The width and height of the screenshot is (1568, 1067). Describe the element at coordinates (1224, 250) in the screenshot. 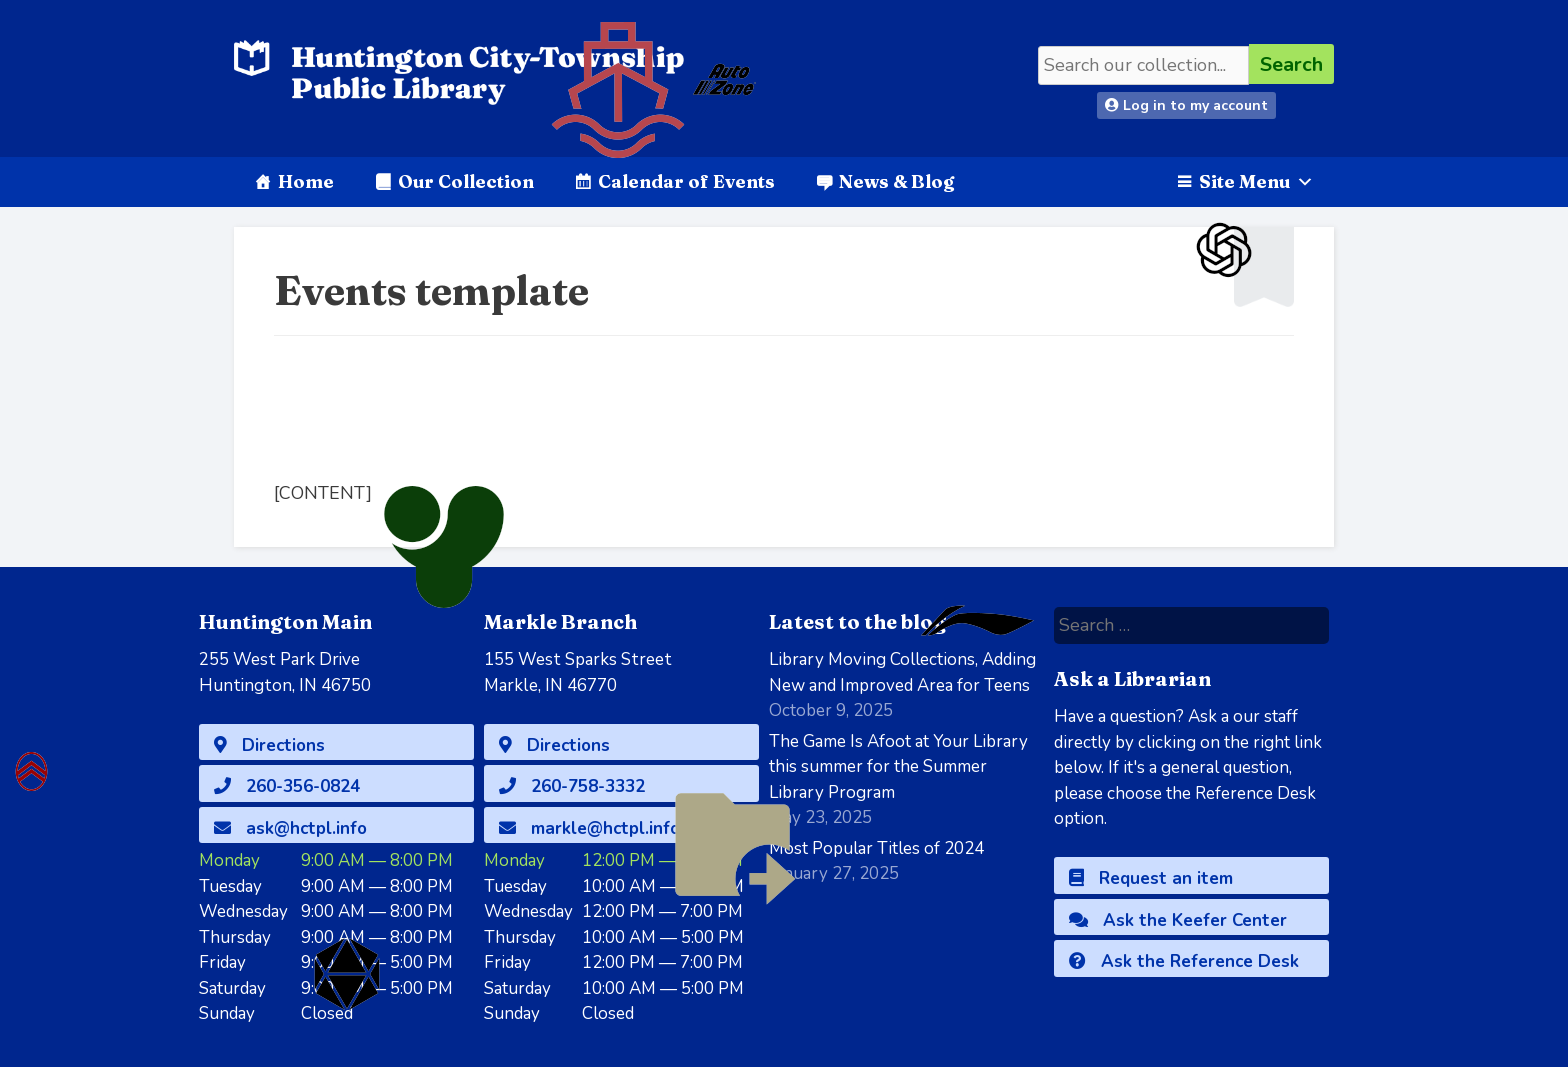

I see `OpenAI logo` at that location.